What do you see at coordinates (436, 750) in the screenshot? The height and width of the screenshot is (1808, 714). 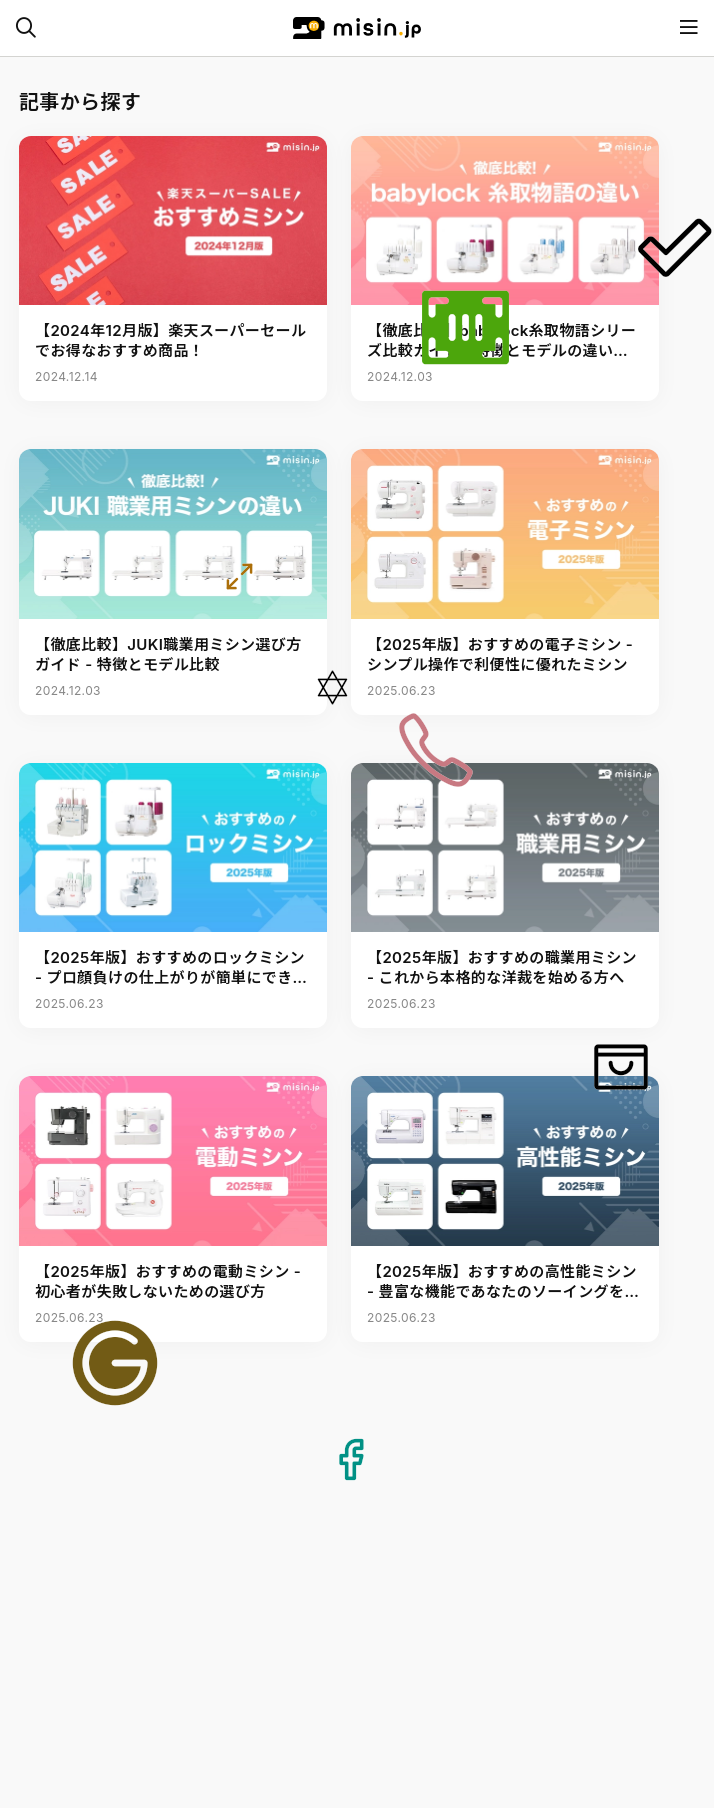 I see `make a phone call` at bounding box center [436, 750].